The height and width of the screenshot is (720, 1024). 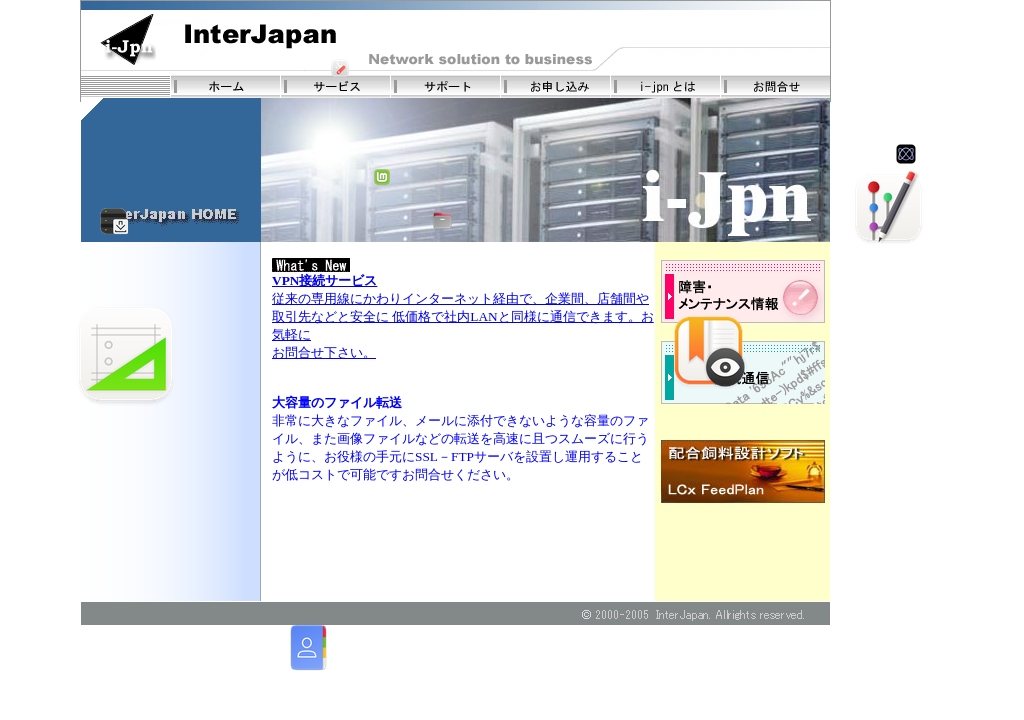 I want to click on open commit, a git commit message editor, so click(x=888, y=207).